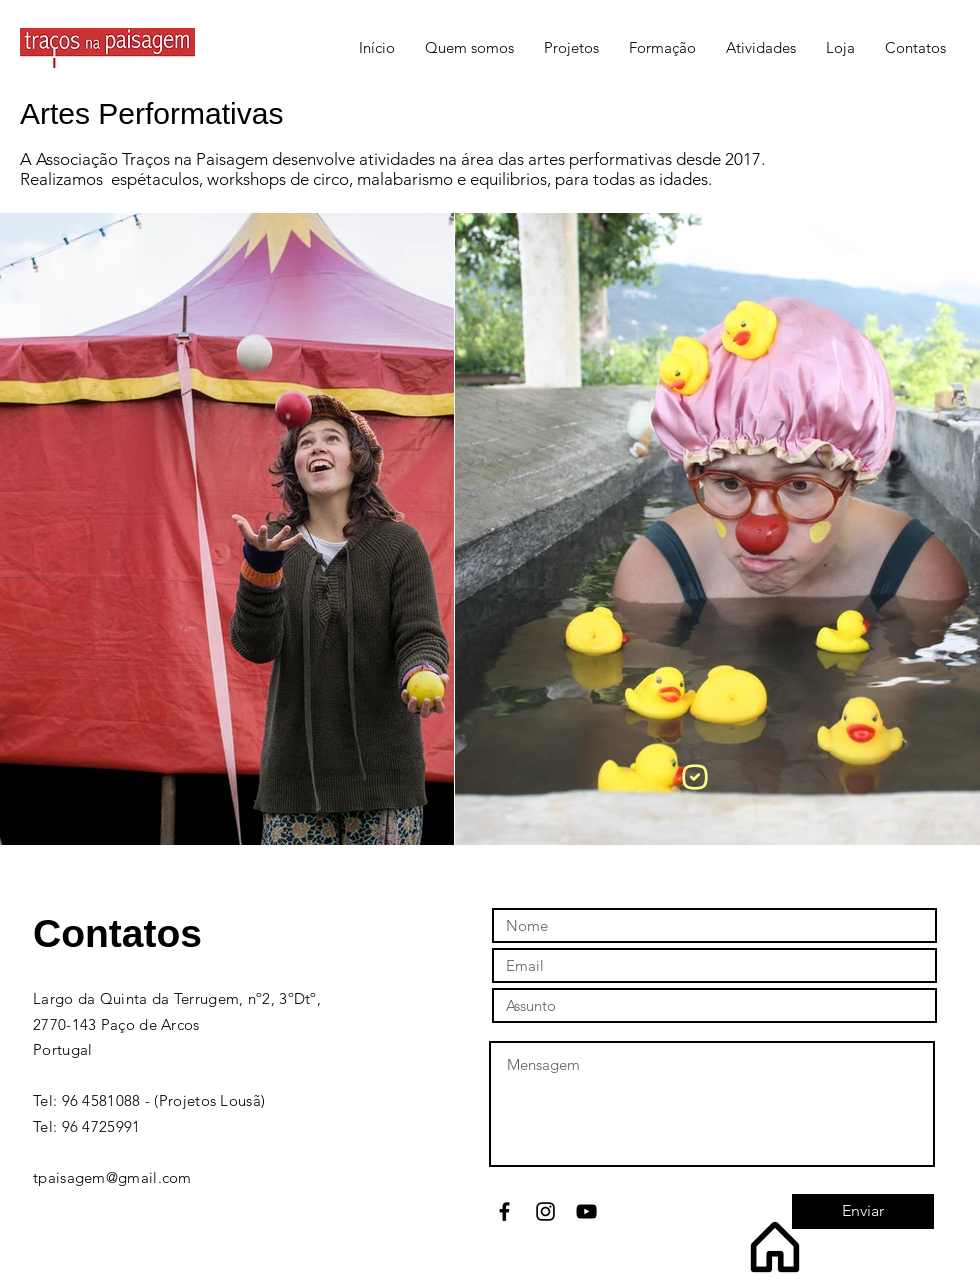 Image resolution: width=980 pixels, height=1286 pixels. I want to click on navigate to home screen, so click(775, 1248).